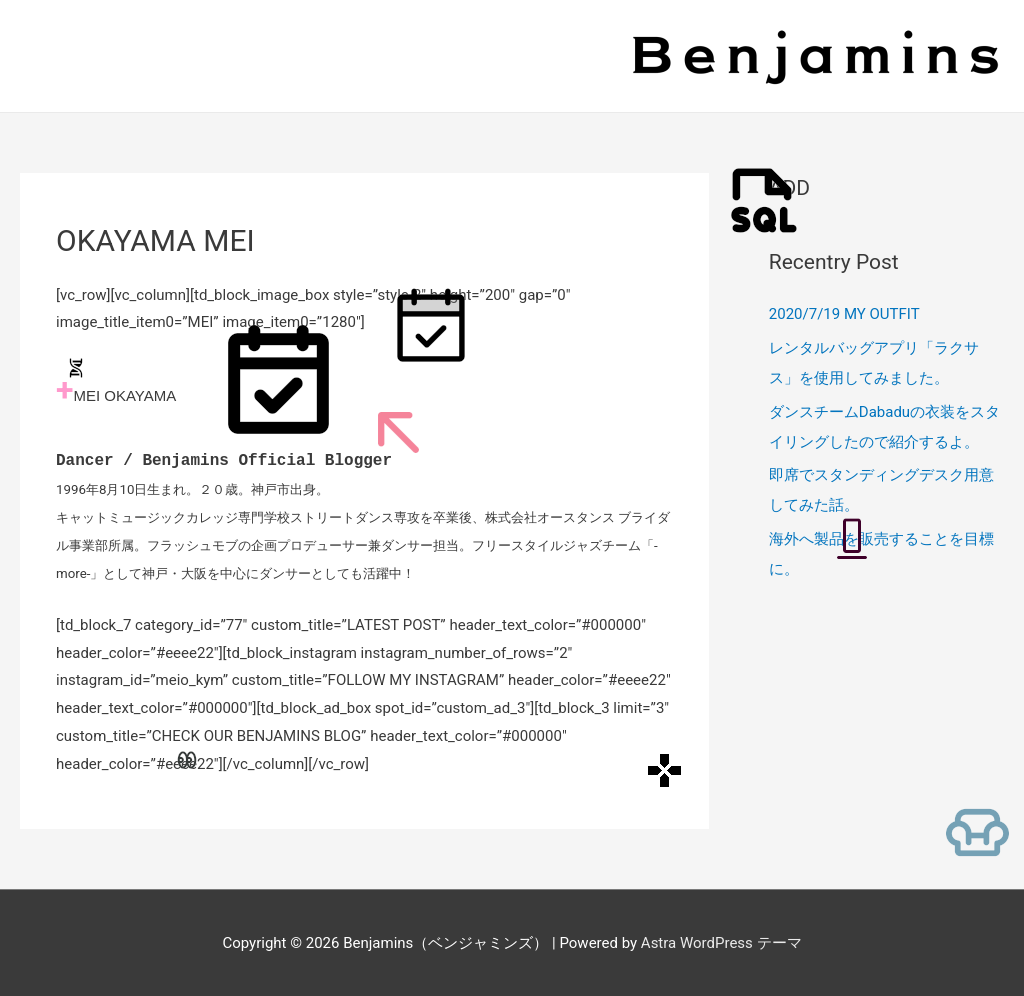 This screenshot has width=1024, height=996. I want to click on open or view an SQL database file, so click(762, 203).